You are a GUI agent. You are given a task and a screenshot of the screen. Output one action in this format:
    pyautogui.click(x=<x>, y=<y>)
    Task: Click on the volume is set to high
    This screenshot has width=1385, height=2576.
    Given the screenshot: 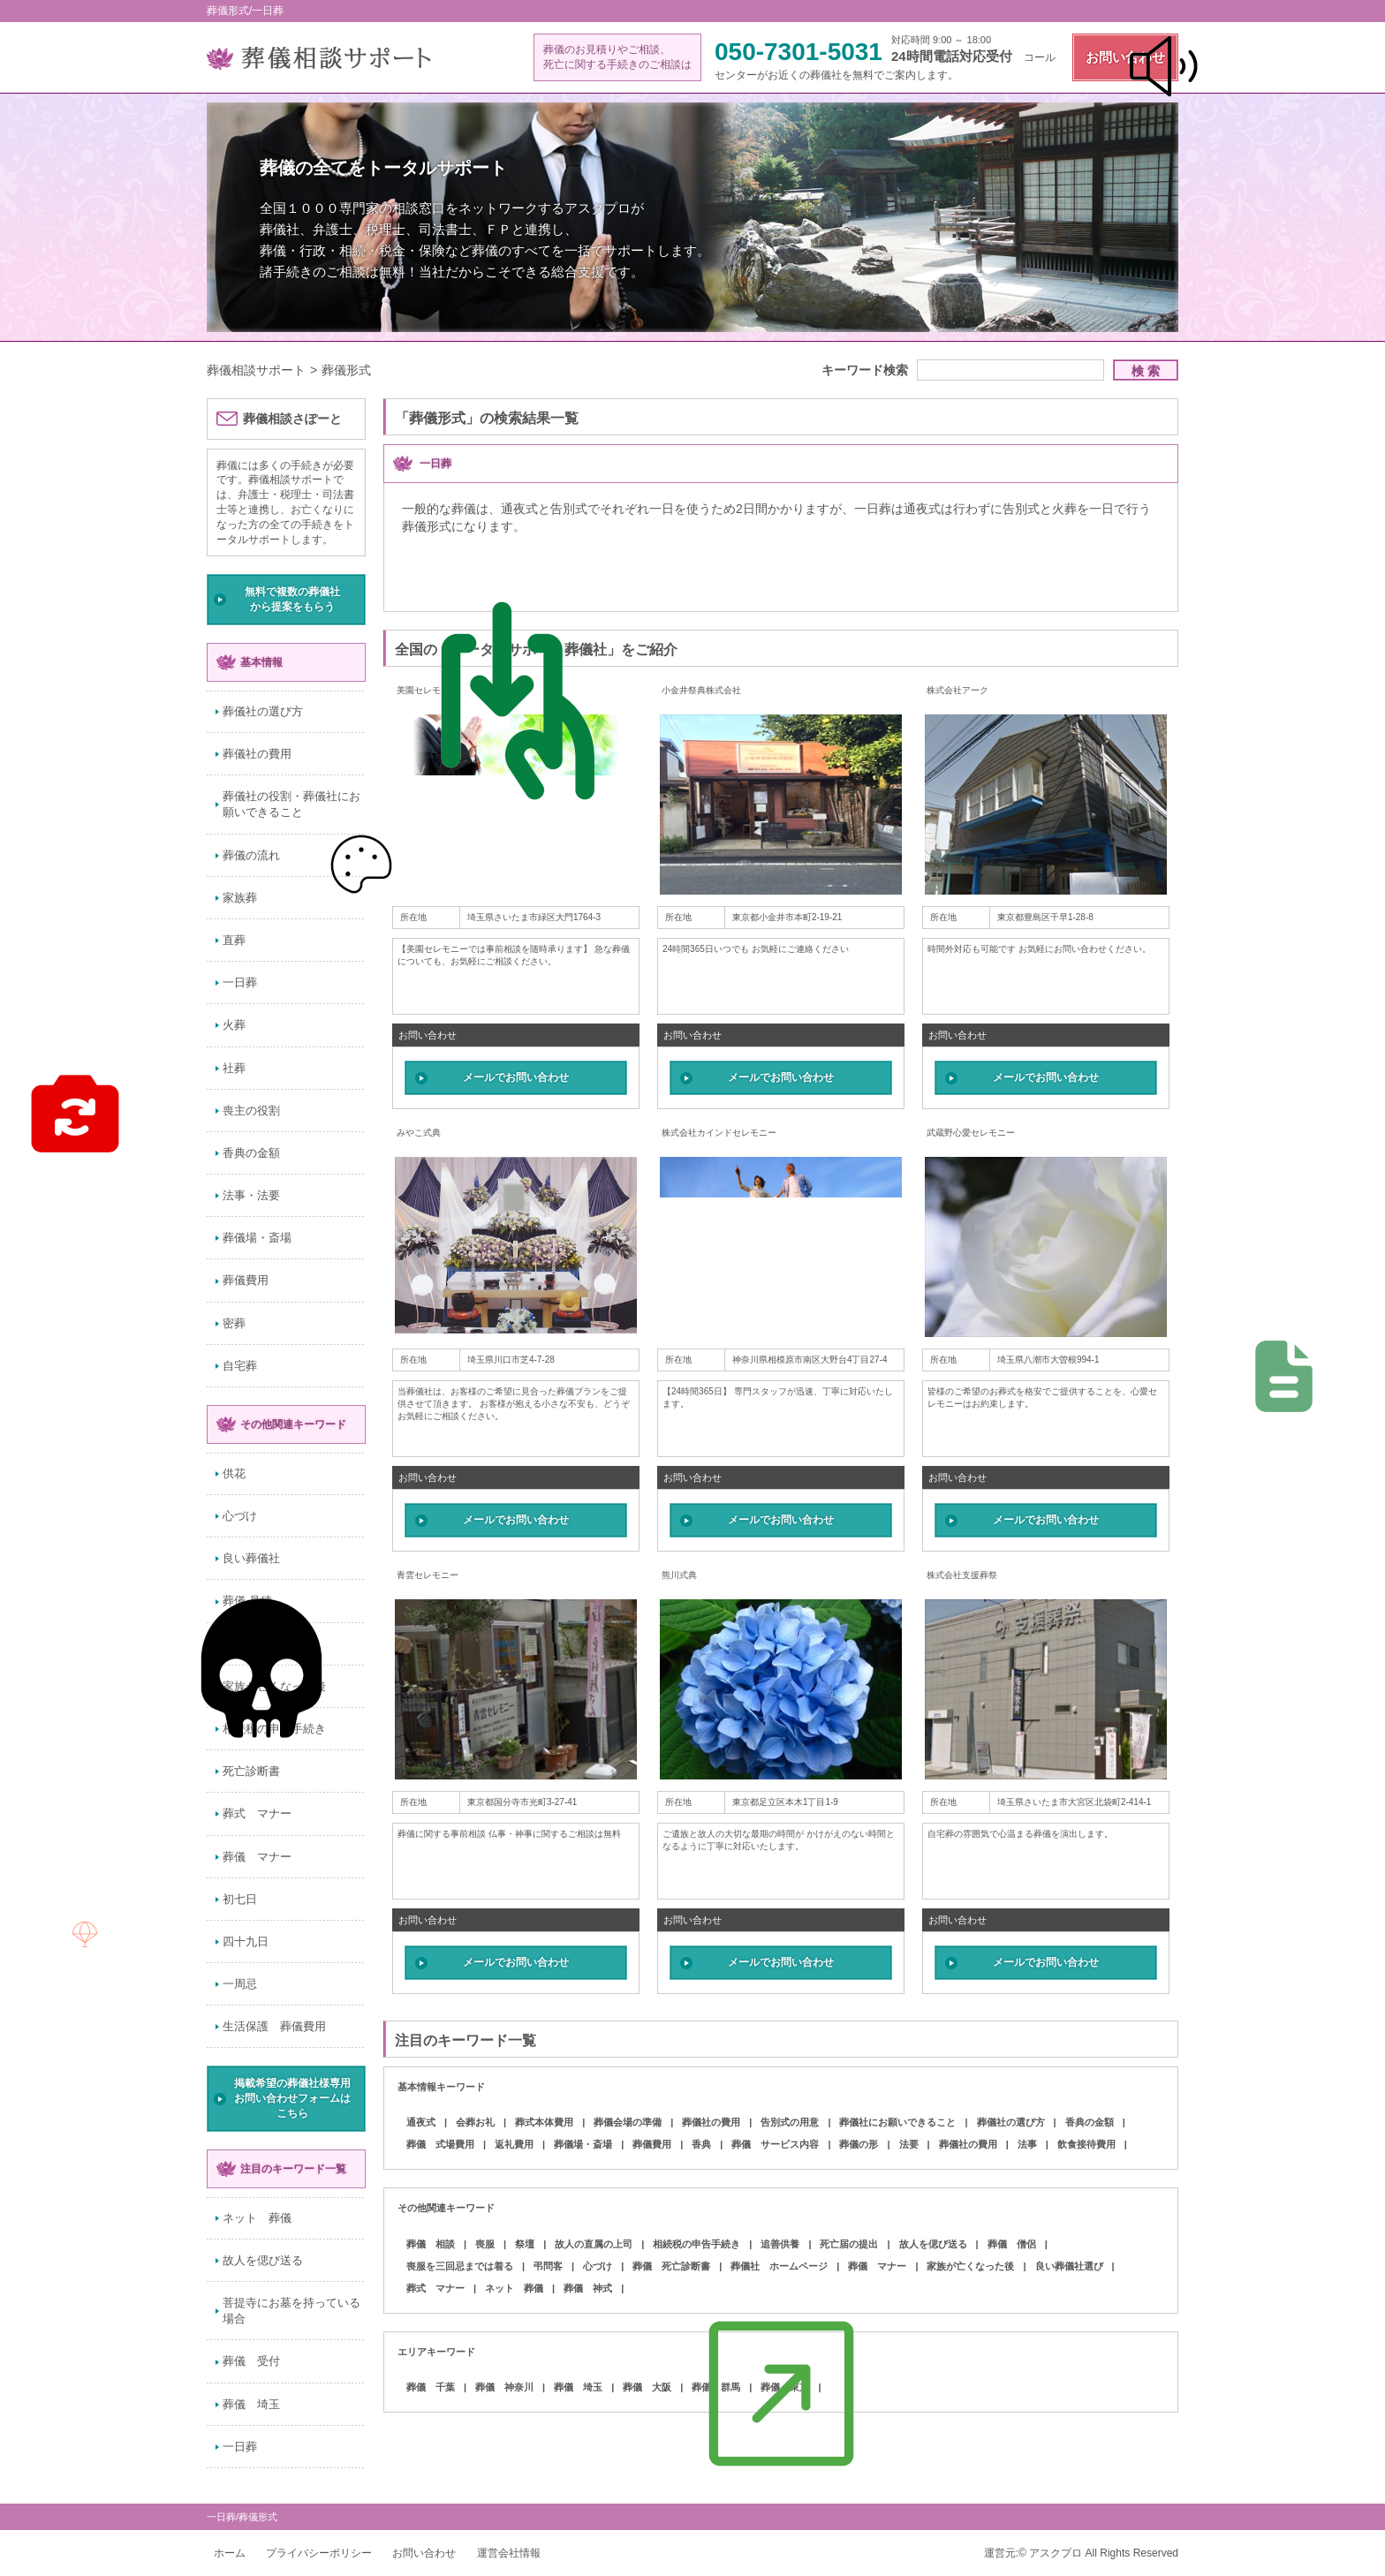 What is the action you would take?
    pyautogui.click(x=1162, y=66)
    